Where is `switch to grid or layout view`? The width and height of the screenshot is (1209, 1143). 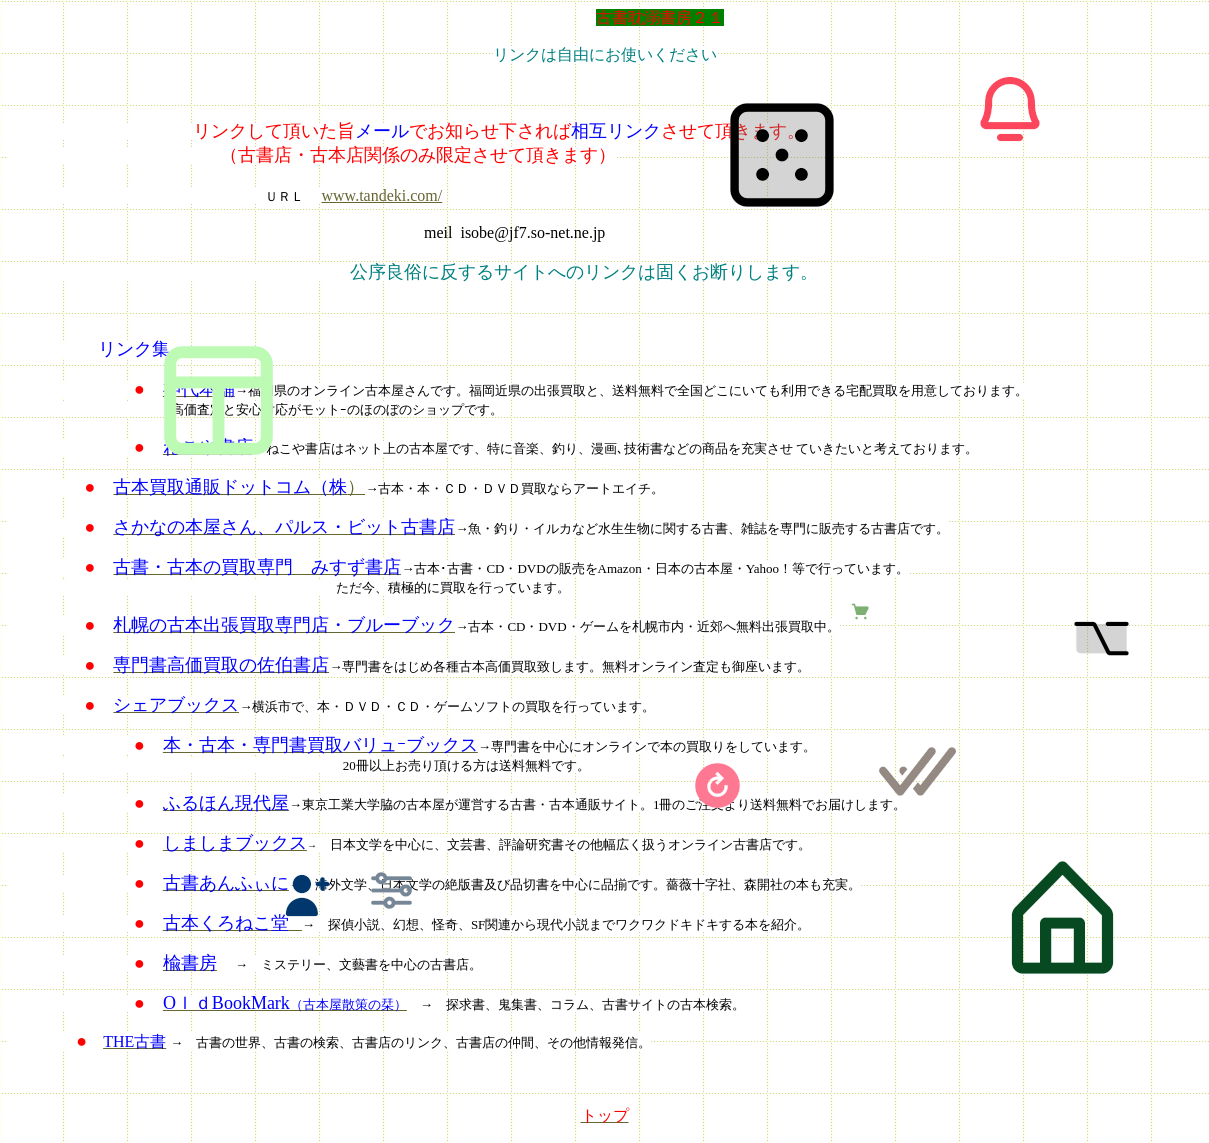 switch to grid or layout view is located at coordinates (218, 400).